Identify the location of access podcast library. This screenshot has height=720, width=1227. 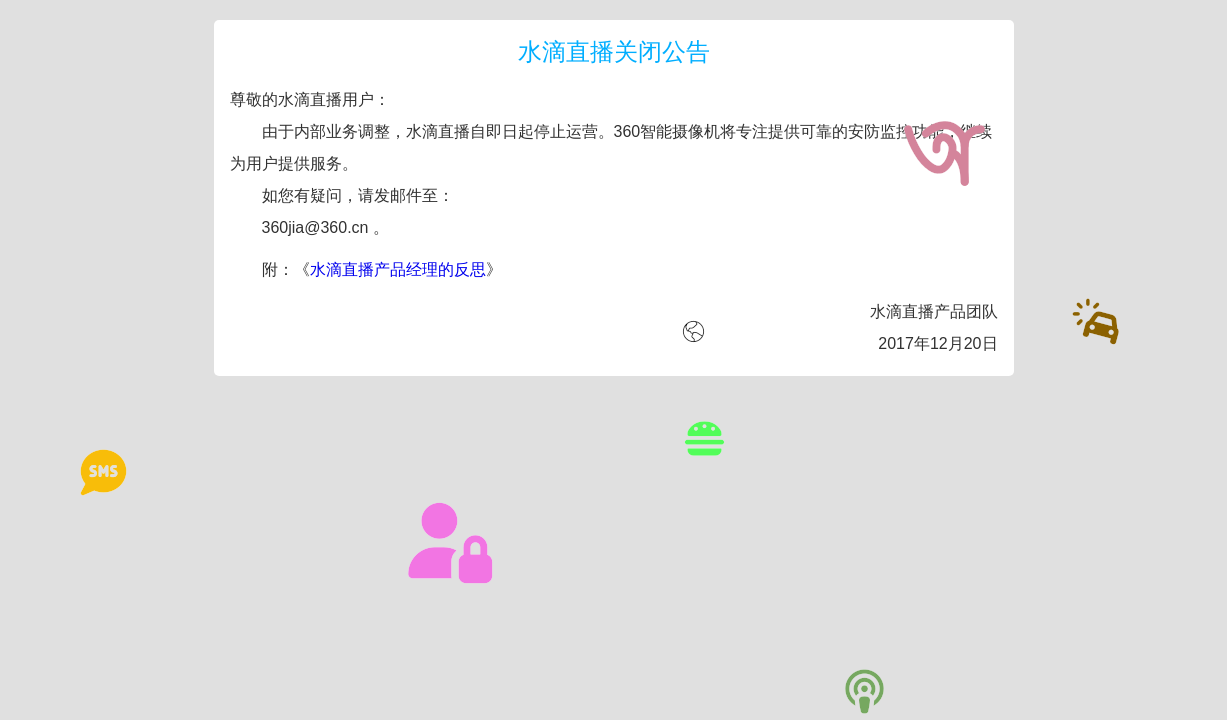
(864, 691).